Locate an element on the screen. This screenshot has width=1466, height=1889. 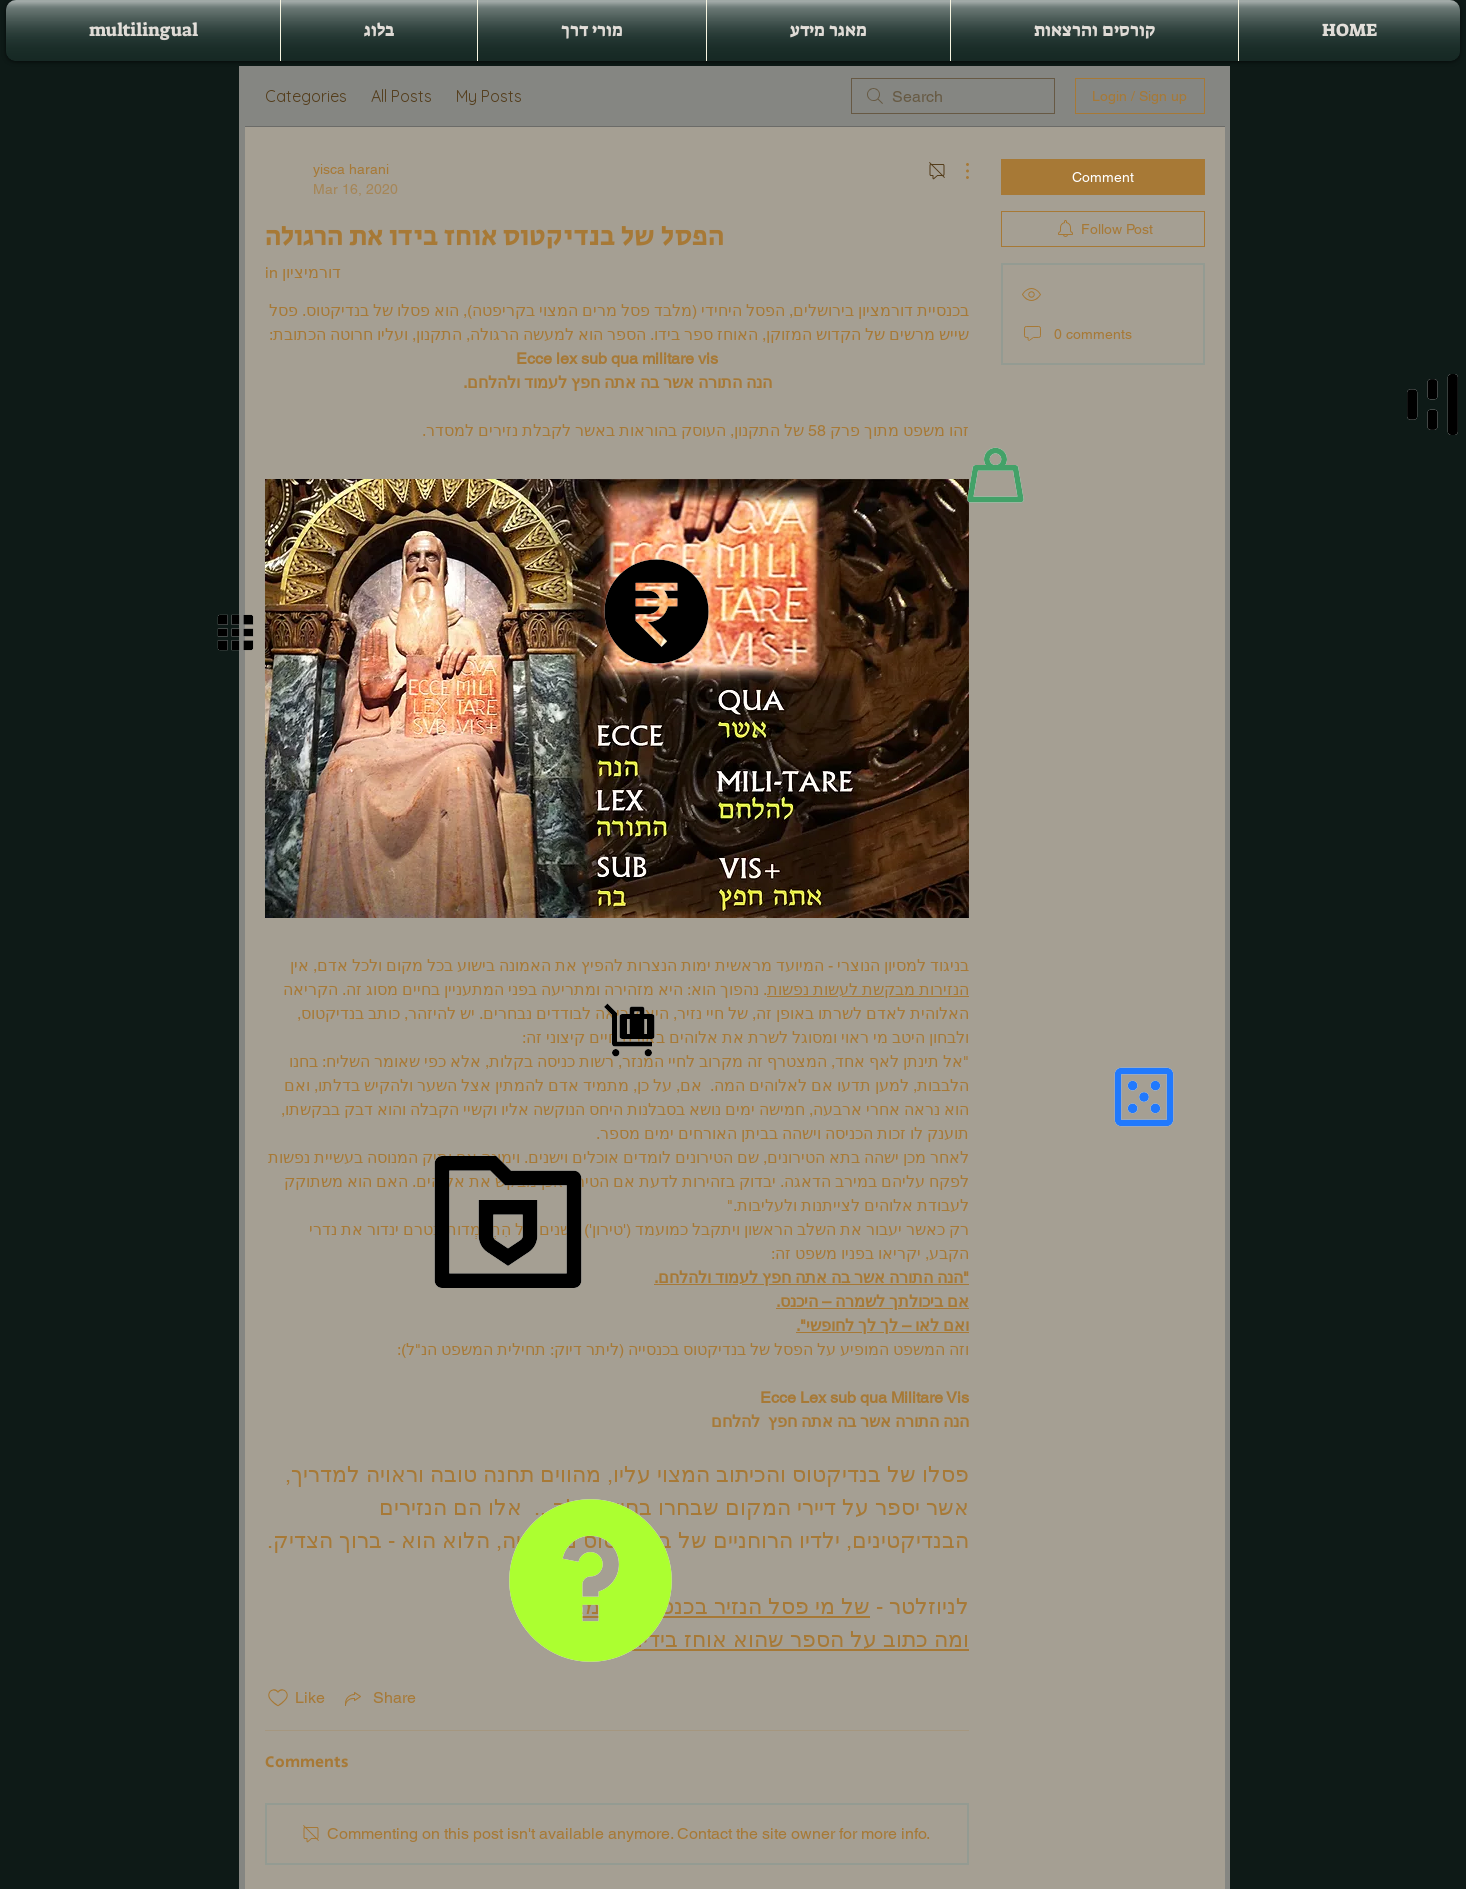
view balance in Indian rupees is located at coordinates (656, 611).